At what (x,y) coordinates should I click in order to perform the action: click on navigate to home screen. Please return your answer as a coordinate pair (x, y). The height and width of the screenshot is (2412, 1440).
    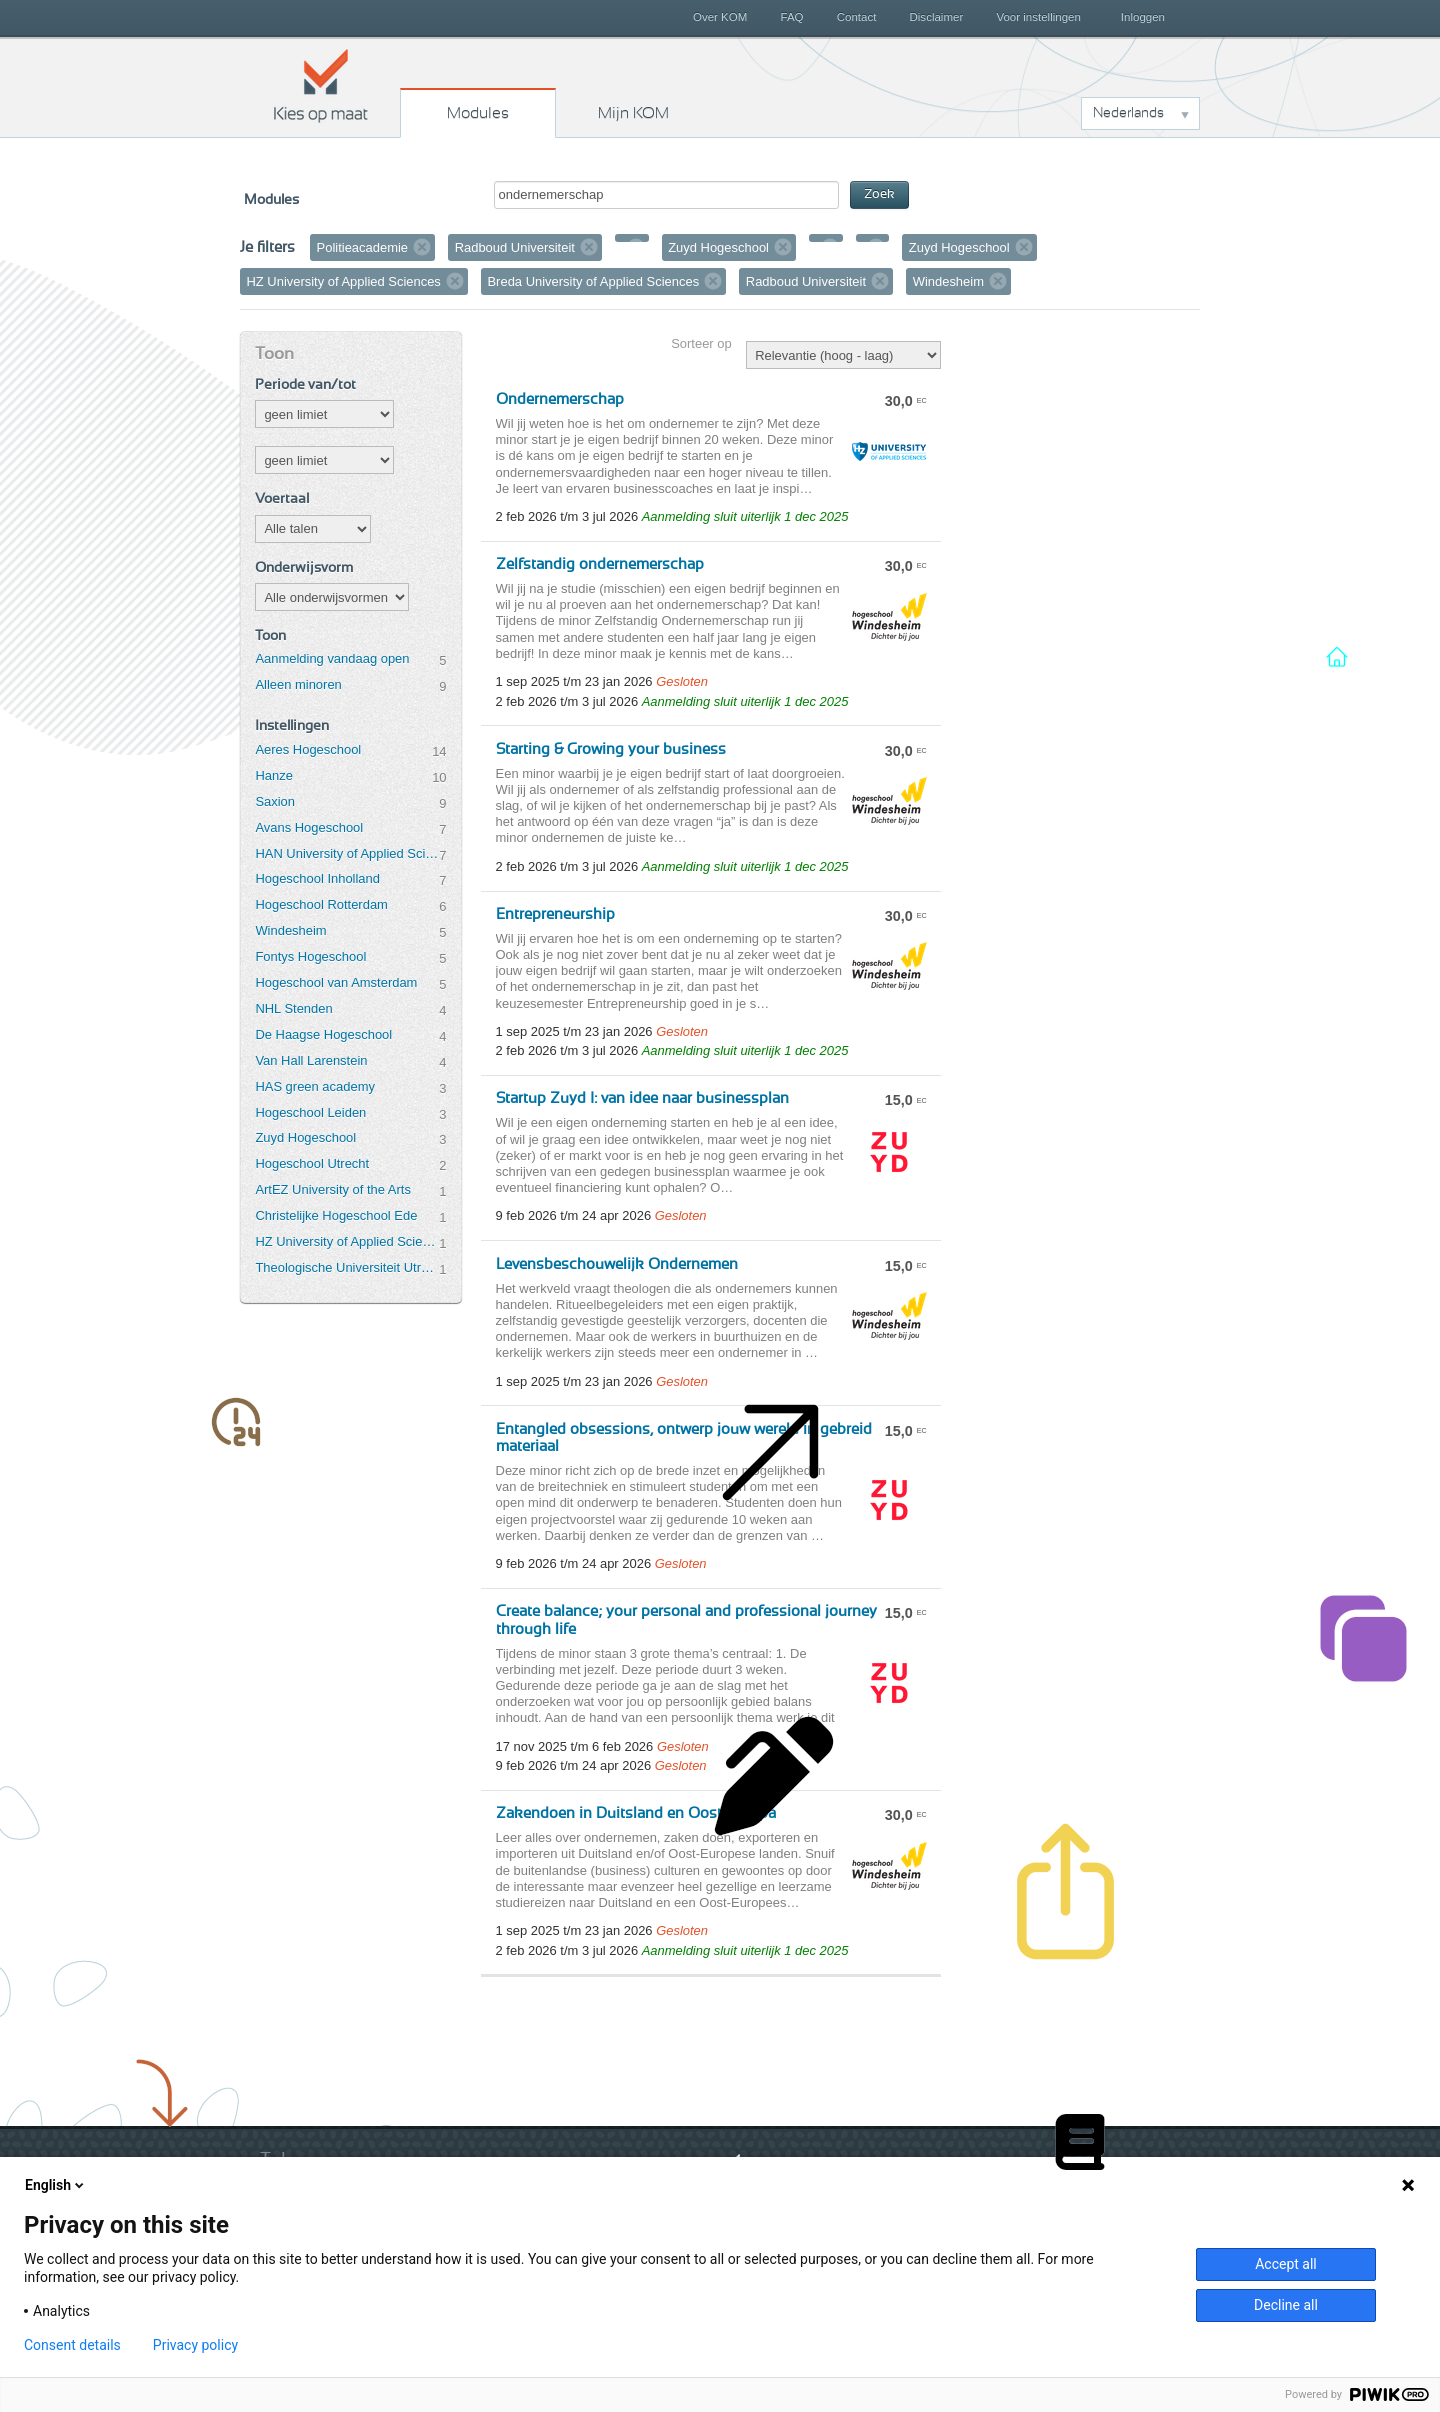
    Looking at the image, I should click on (1337, 657).